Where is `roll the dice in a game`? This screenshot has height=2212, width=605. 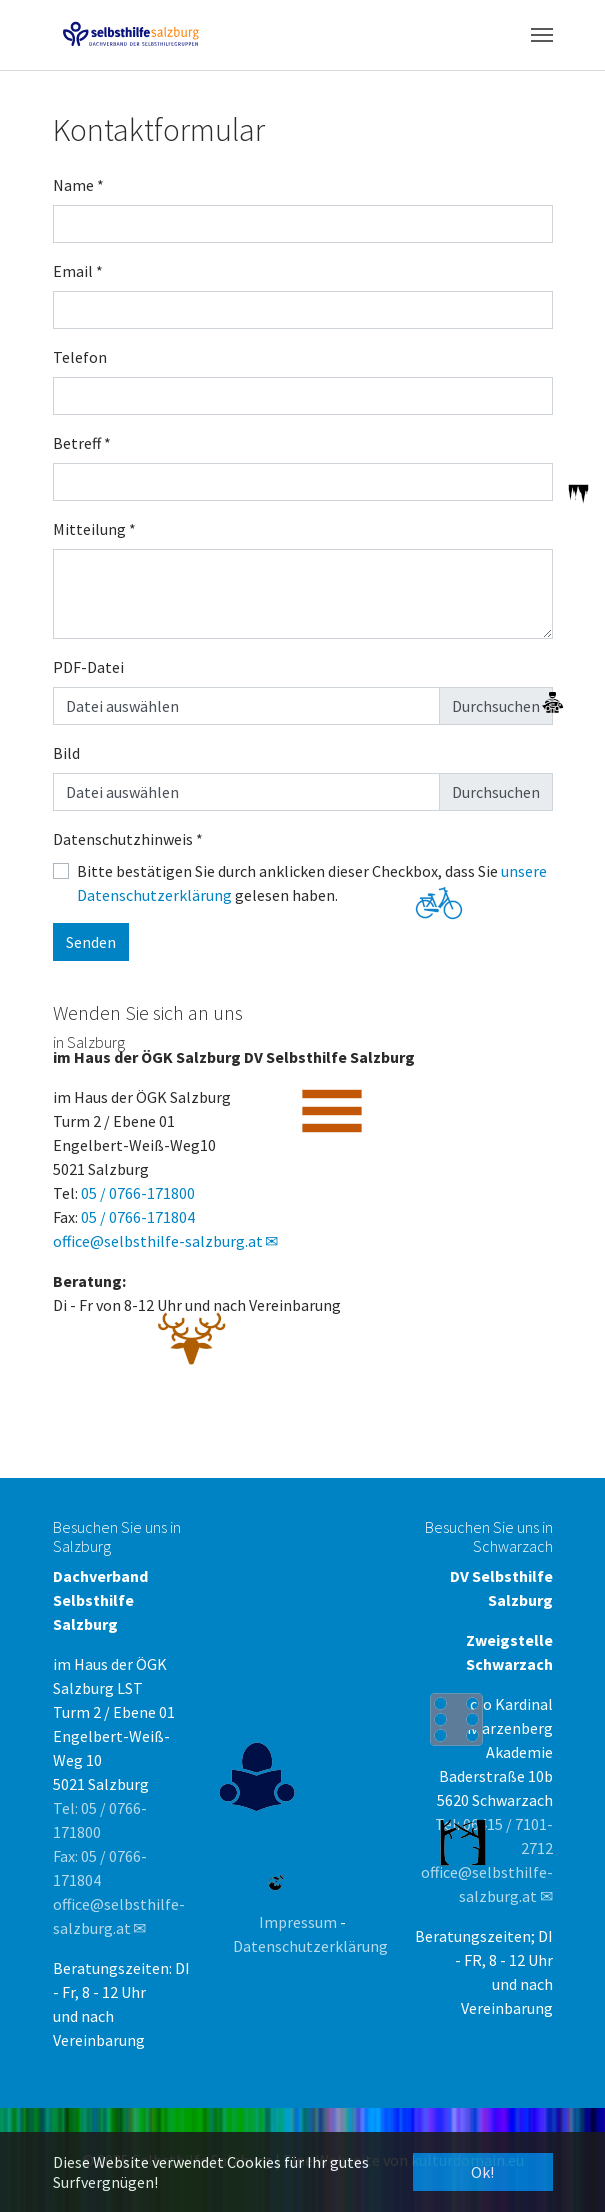
roll the dice in a game is located at coordinates (456, 1719).